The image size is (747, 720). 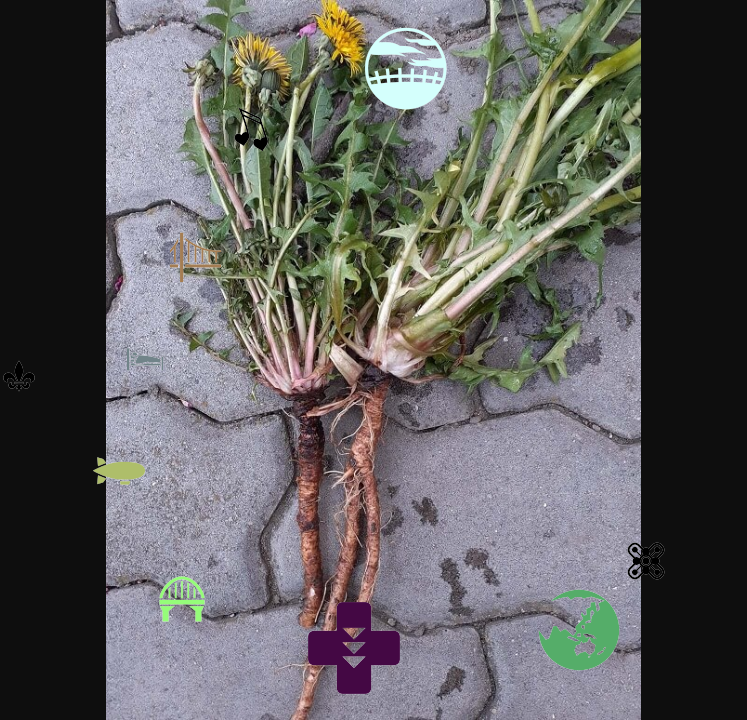 What do you see at coordinates (354, 648) in the screenshot?
I see `indicates health or HP is decreasing` at bounding box center [354, 648].